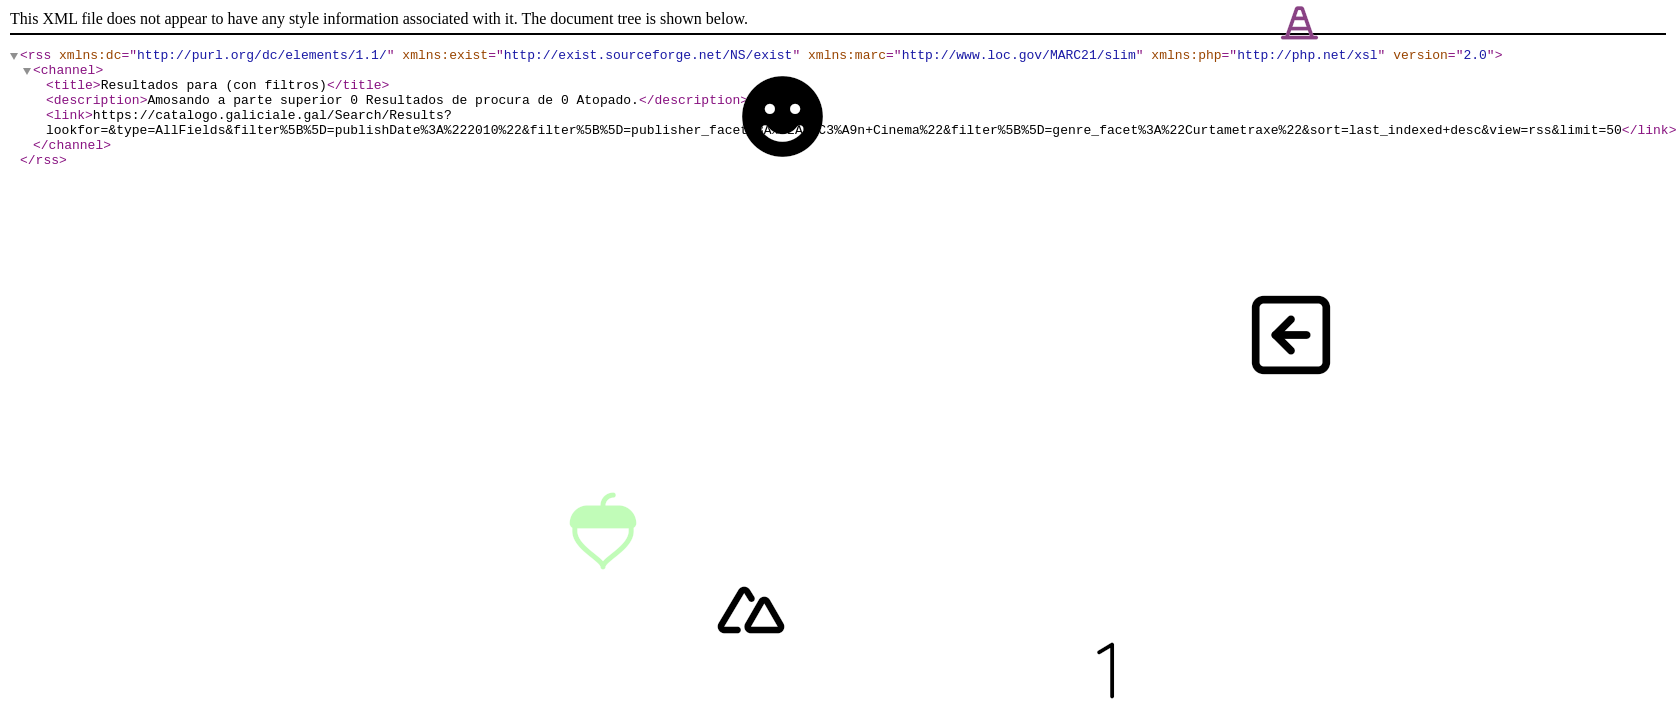  Describe the element at coordinates (603, 531) in the screenshot. I see `access nature or outdoor-related content` at that location.